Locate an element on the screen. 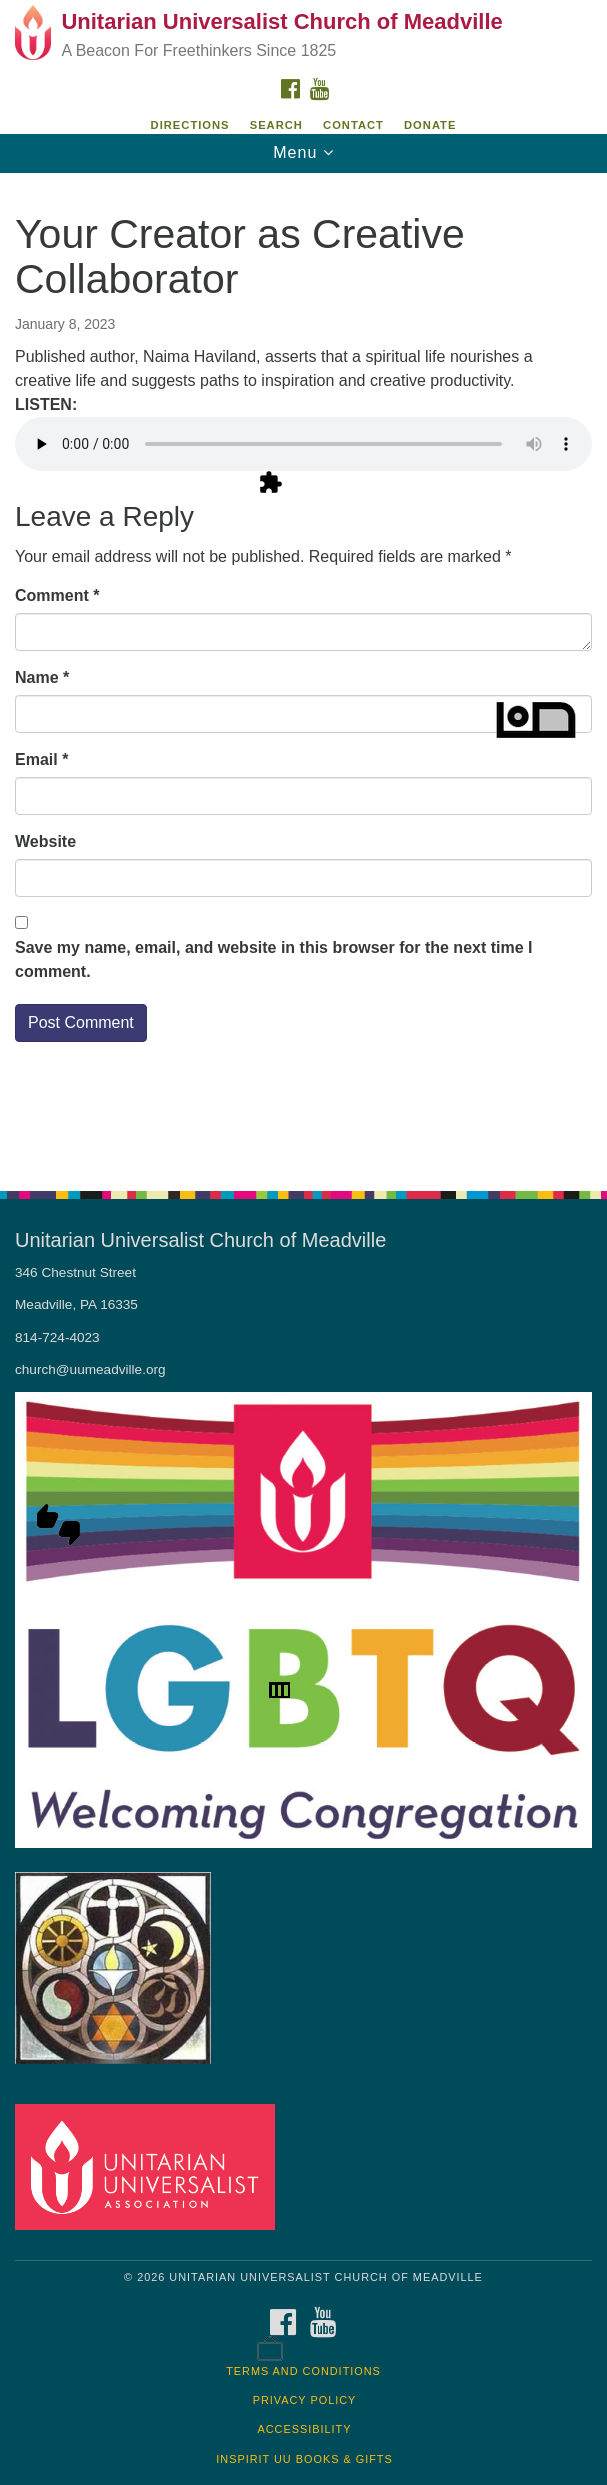 This screenshot has width=607, height=2485. access browser extensions is located at coordinates (270, 482).